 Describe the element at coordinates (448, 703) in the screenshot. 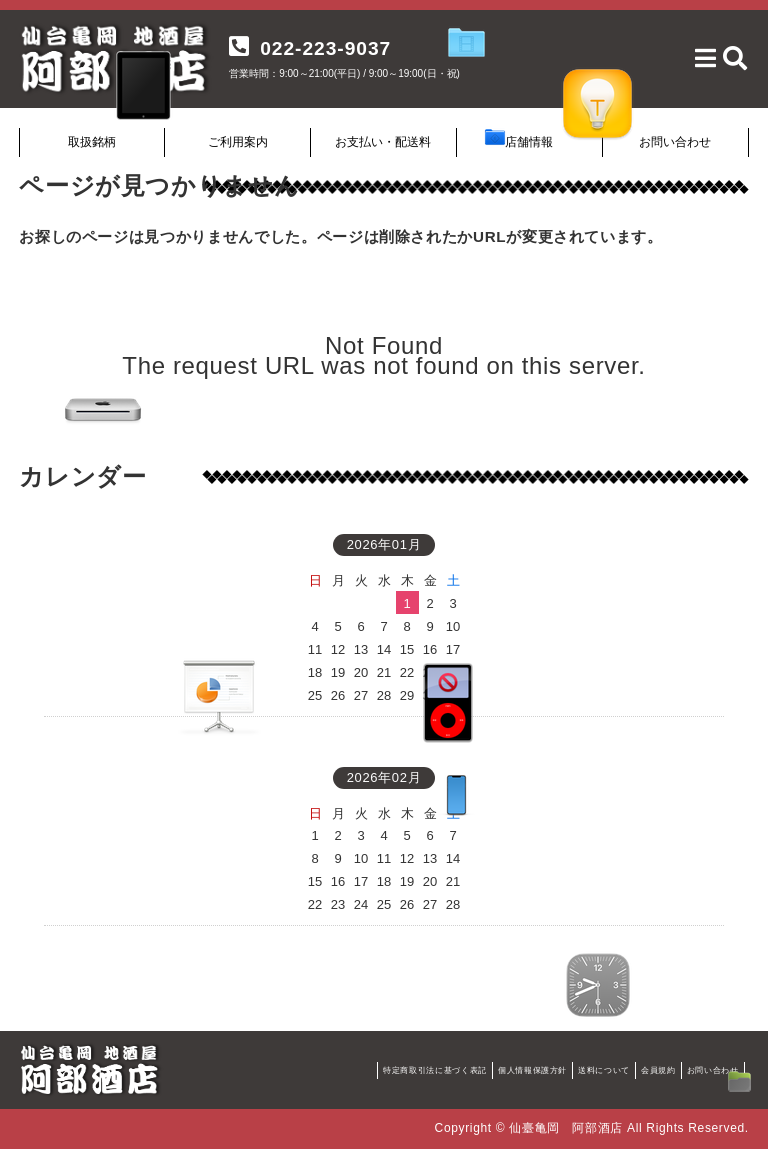

I see `iPod device with sync error or connection issue` at that location.